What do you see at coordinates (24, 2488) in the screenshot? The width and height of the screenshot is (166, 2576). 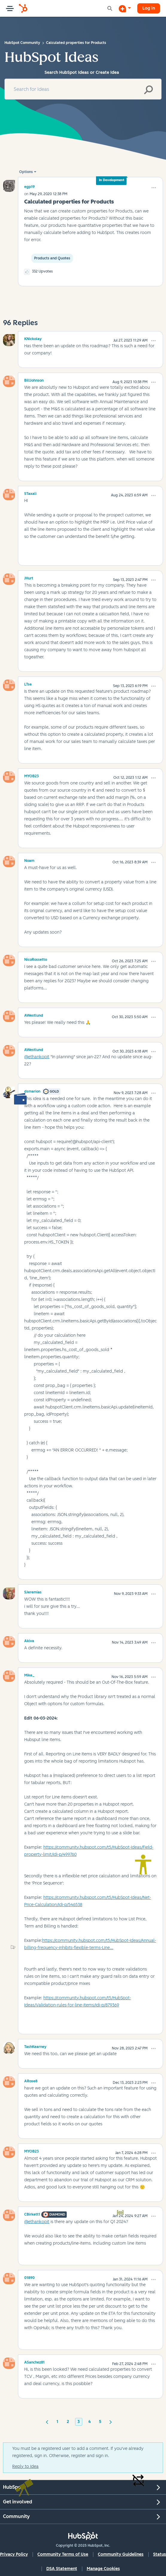 I see `explore or discover new content` at bounding box center [24, 2488].